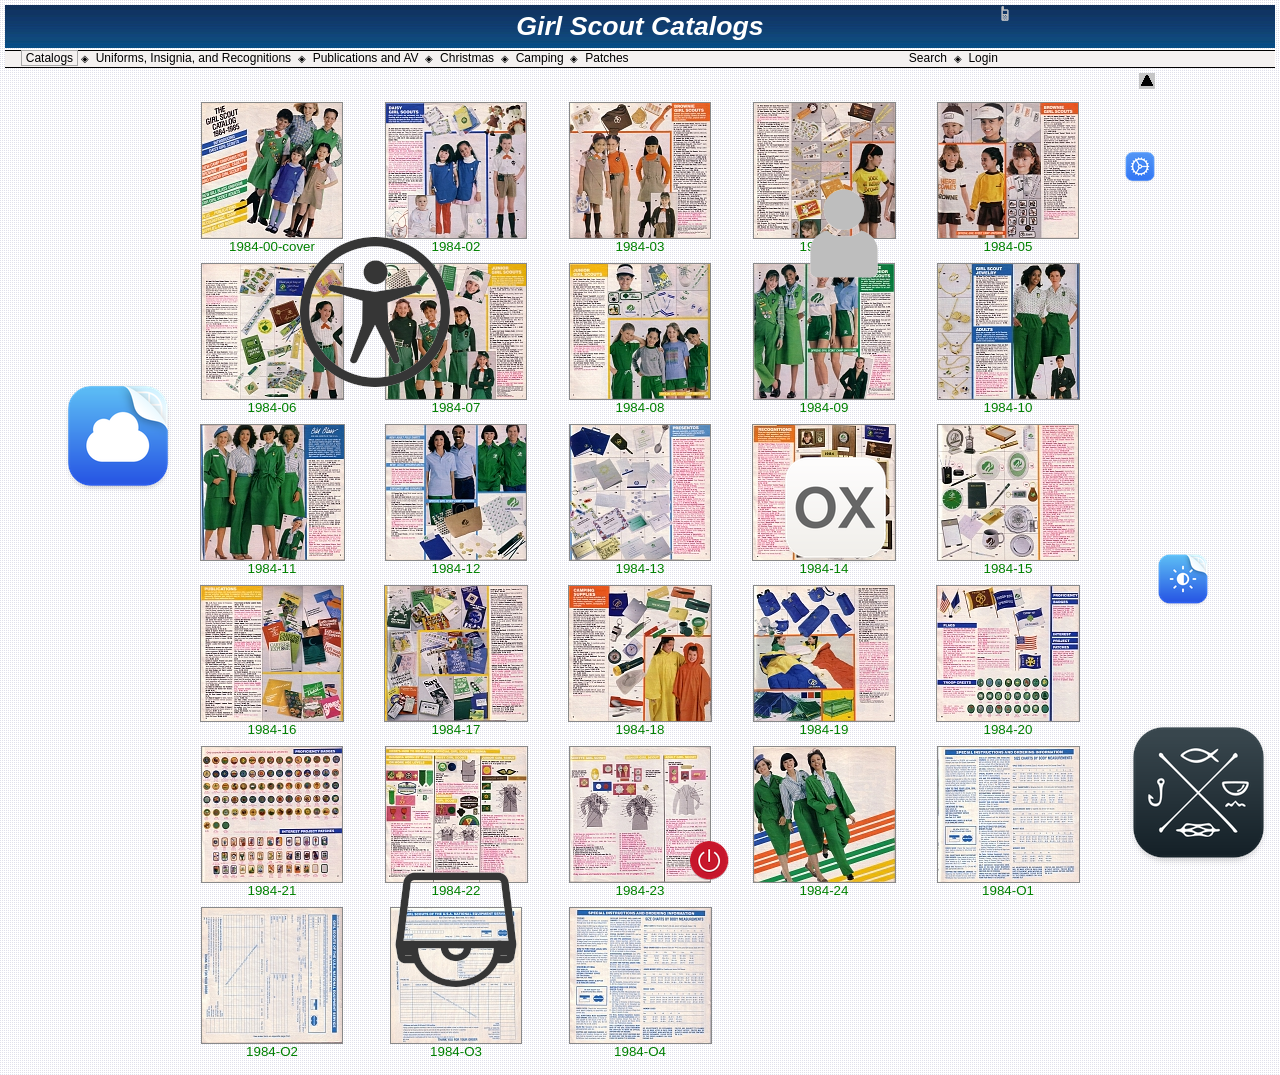  Describe the element at coordinates (1140, 167) in the screenshot. I see `access system preferences or settings` at that location.